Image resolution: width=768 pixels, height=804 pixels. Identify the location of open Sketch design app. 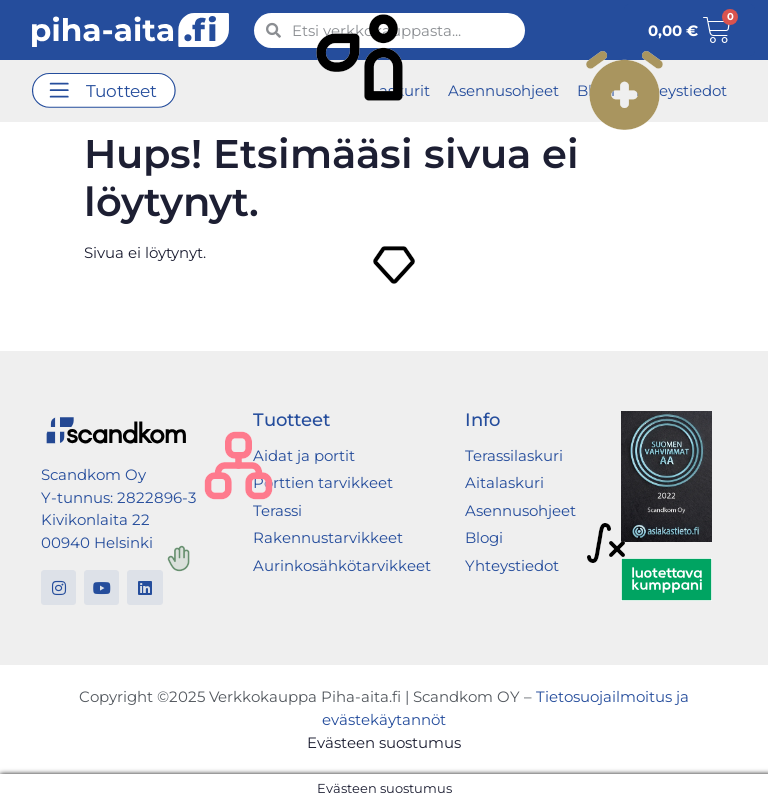
(394, 265).